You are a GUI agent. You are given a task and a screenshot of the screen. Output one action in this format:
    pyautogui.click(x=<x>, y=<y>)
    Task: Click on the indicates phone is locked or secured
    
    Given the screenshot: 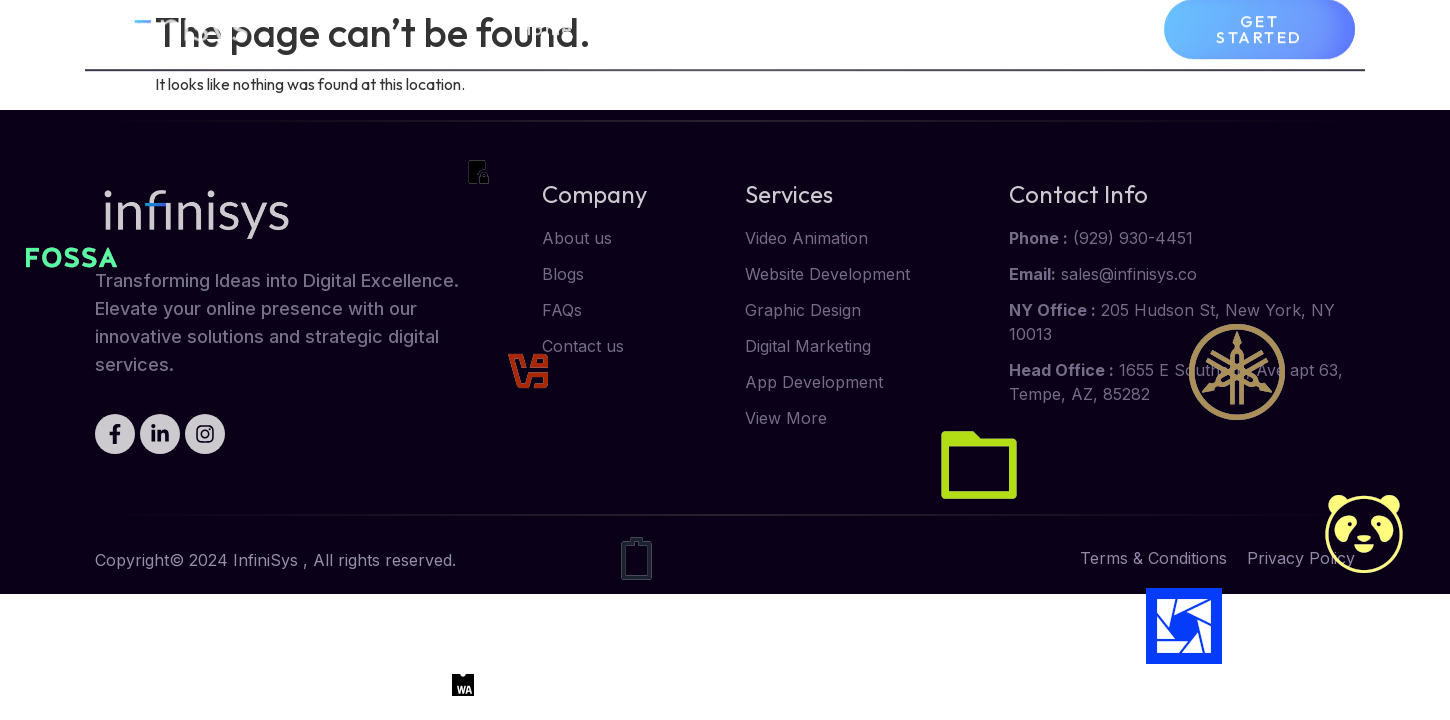 What is the action you would take?
    pyautogui.click(x=477, y=172)
    